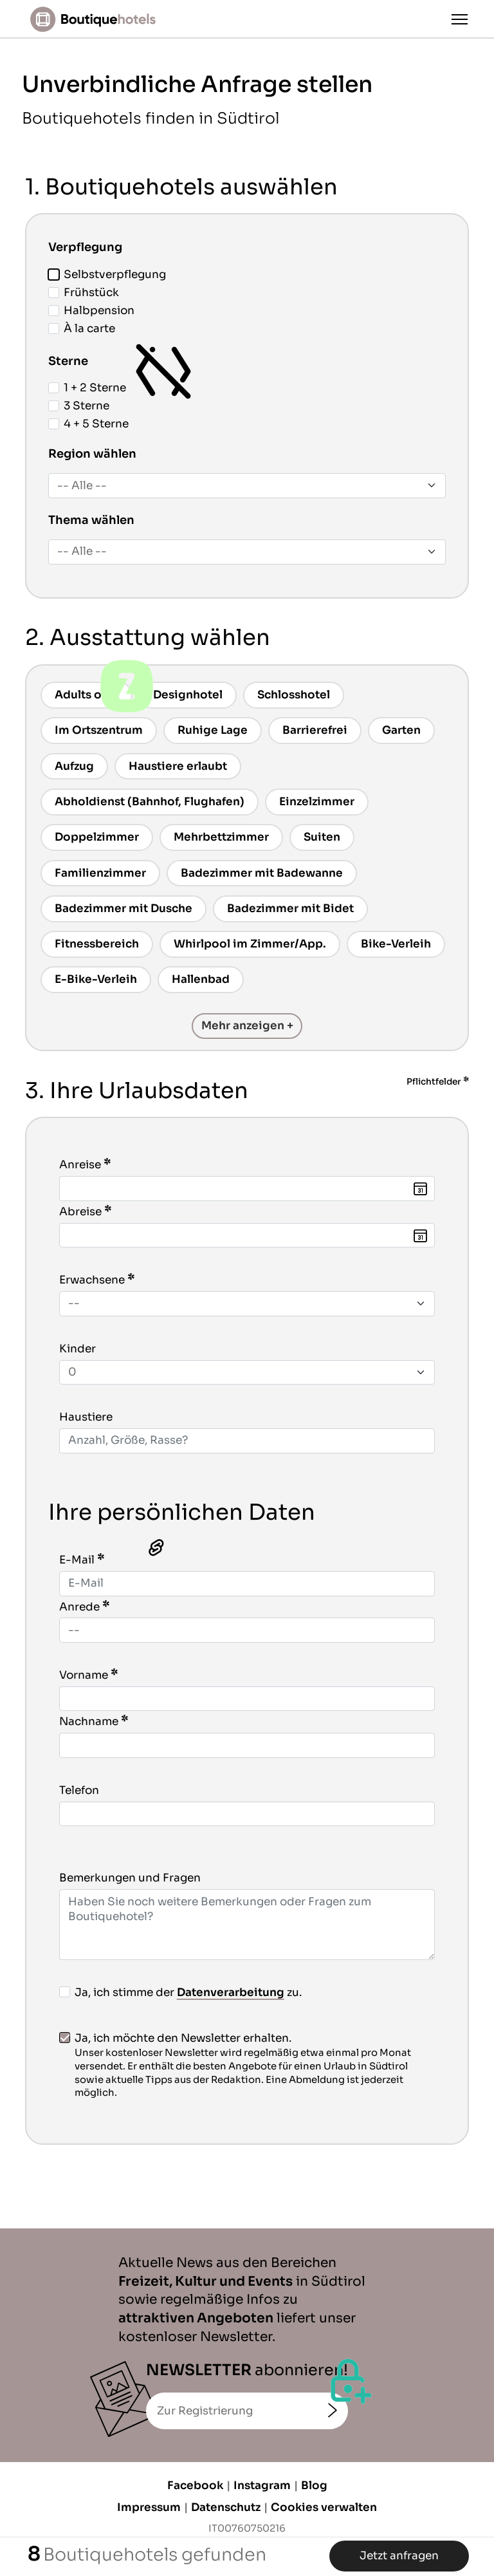 This screenshot has width=494, height=2576. What do you see at coordinates (348, 2380) in the screenshot?
I see `add a new password or security credential` at bounding box center [348, 2380].